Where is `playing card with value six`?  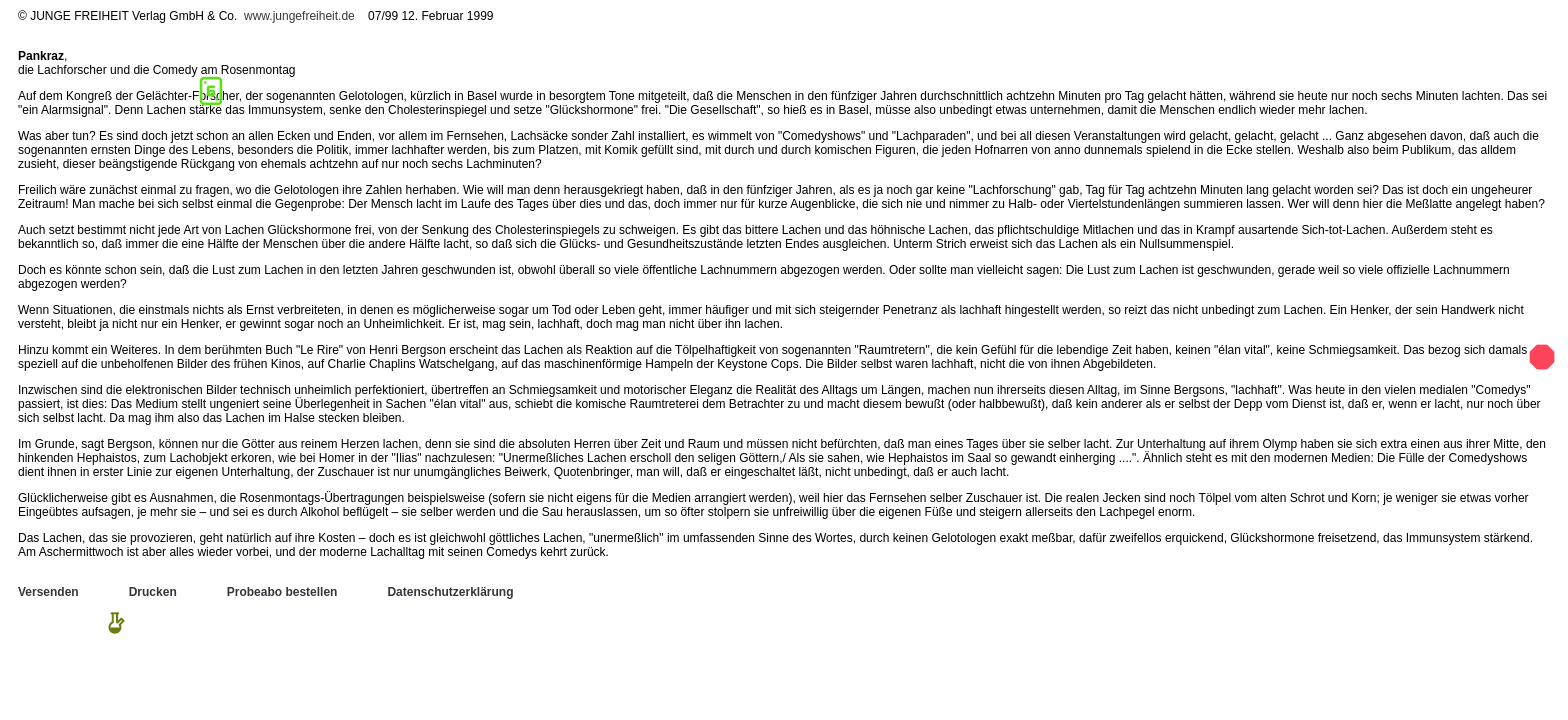 playing card with value six is located at coordinates (211, 91).